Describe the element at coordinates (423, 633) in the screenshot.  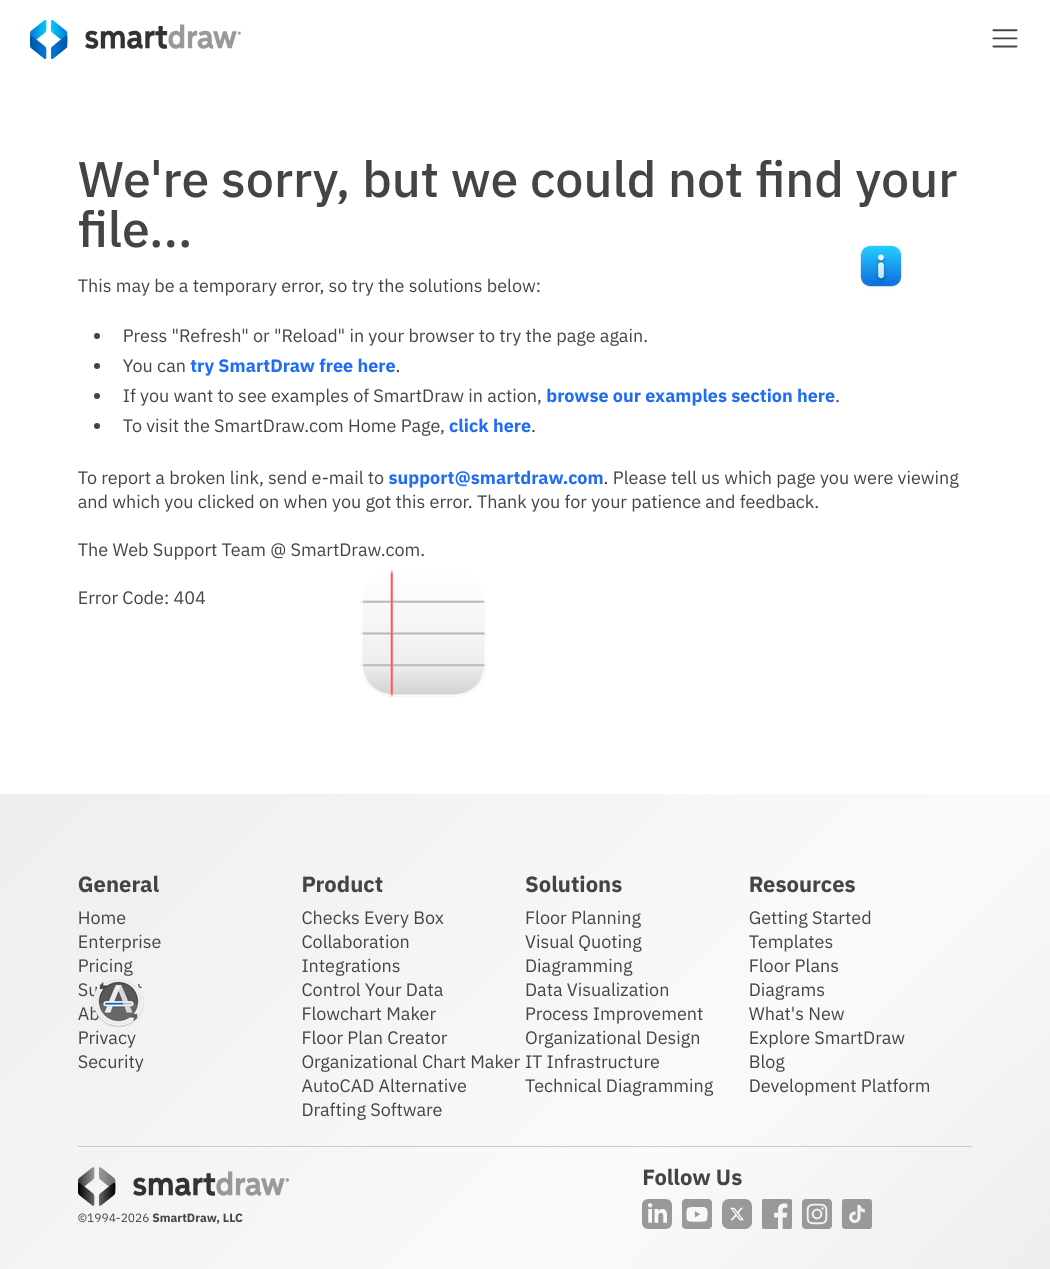
I see `open the text editor app` at that location.